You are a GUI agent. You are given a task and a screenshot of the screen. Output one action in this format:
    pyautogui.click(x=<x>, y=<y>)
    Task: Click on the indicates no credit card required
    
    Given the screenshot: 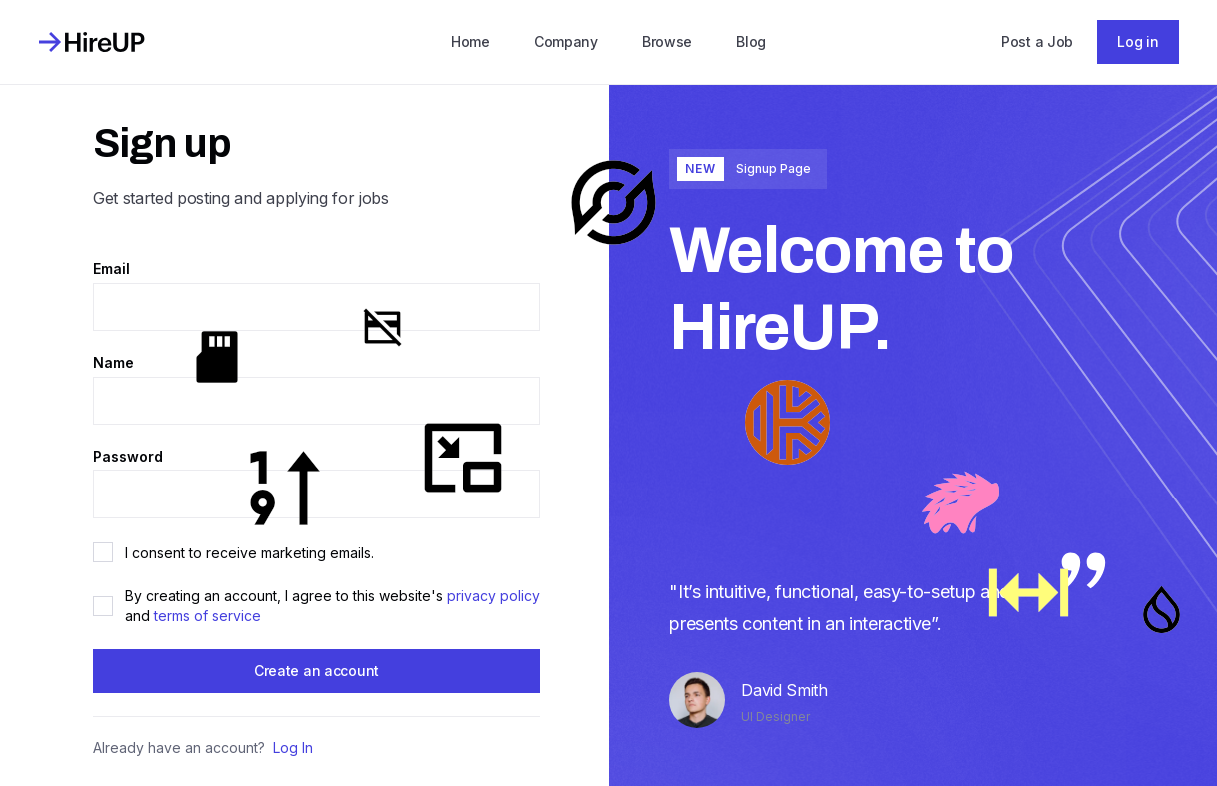 What is the action you would take?
    pyautogui.click(x=382, y=327)
    